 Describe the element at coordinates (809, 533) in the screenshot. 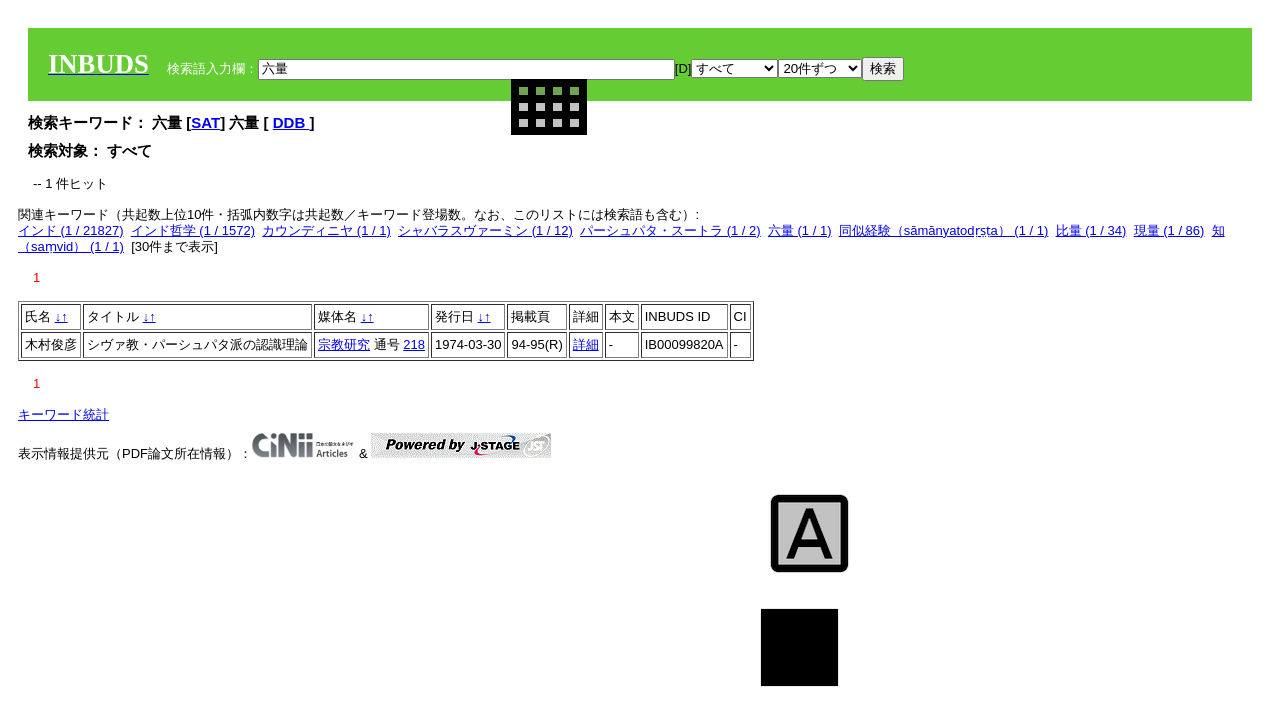

I see `download or install a new font` at that location.